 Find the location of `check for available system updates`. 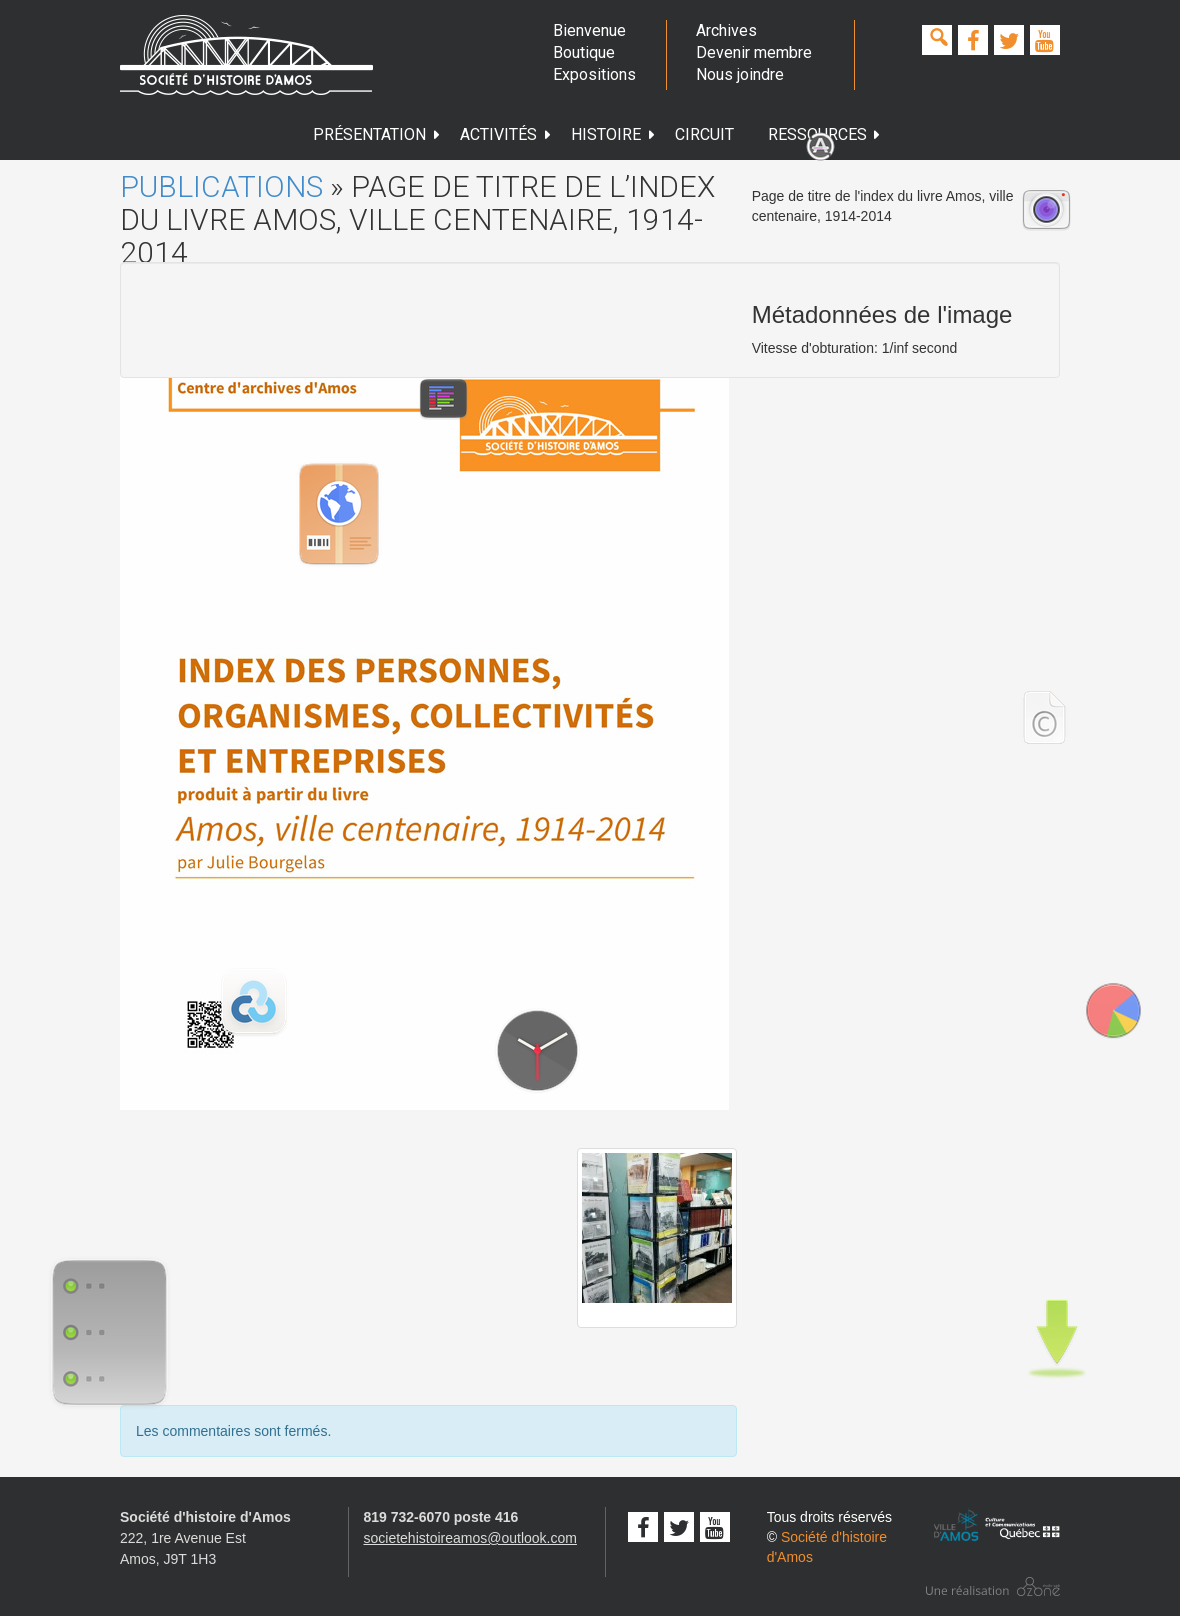

check for available system updates is located at coordinates (820, 146).